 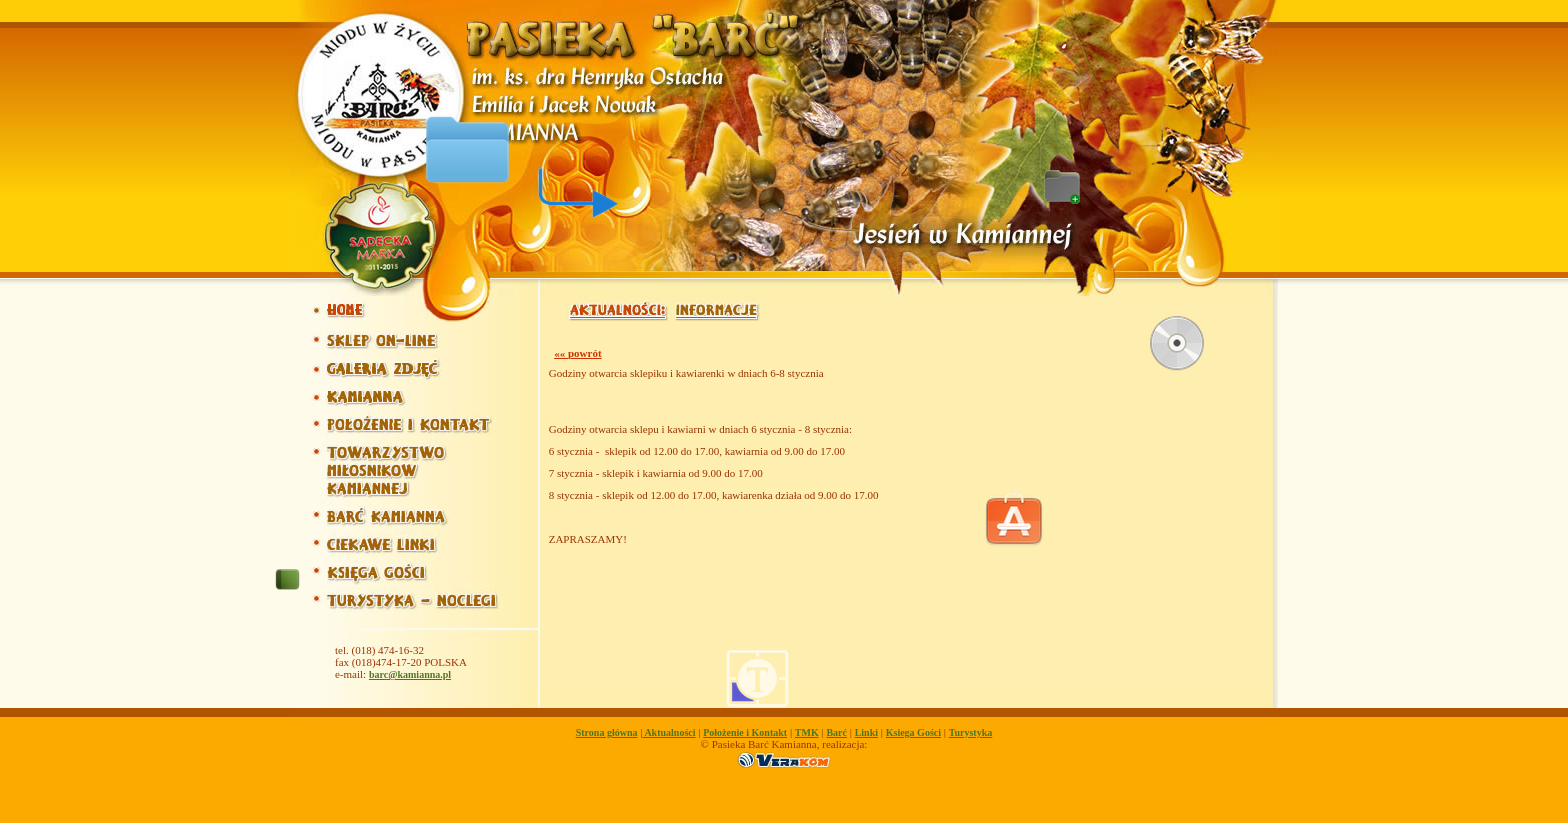 What do you see at coordinates (467, 149) in the screenshot?
I see `open folder to view contents` at bounding box center [467, 149].